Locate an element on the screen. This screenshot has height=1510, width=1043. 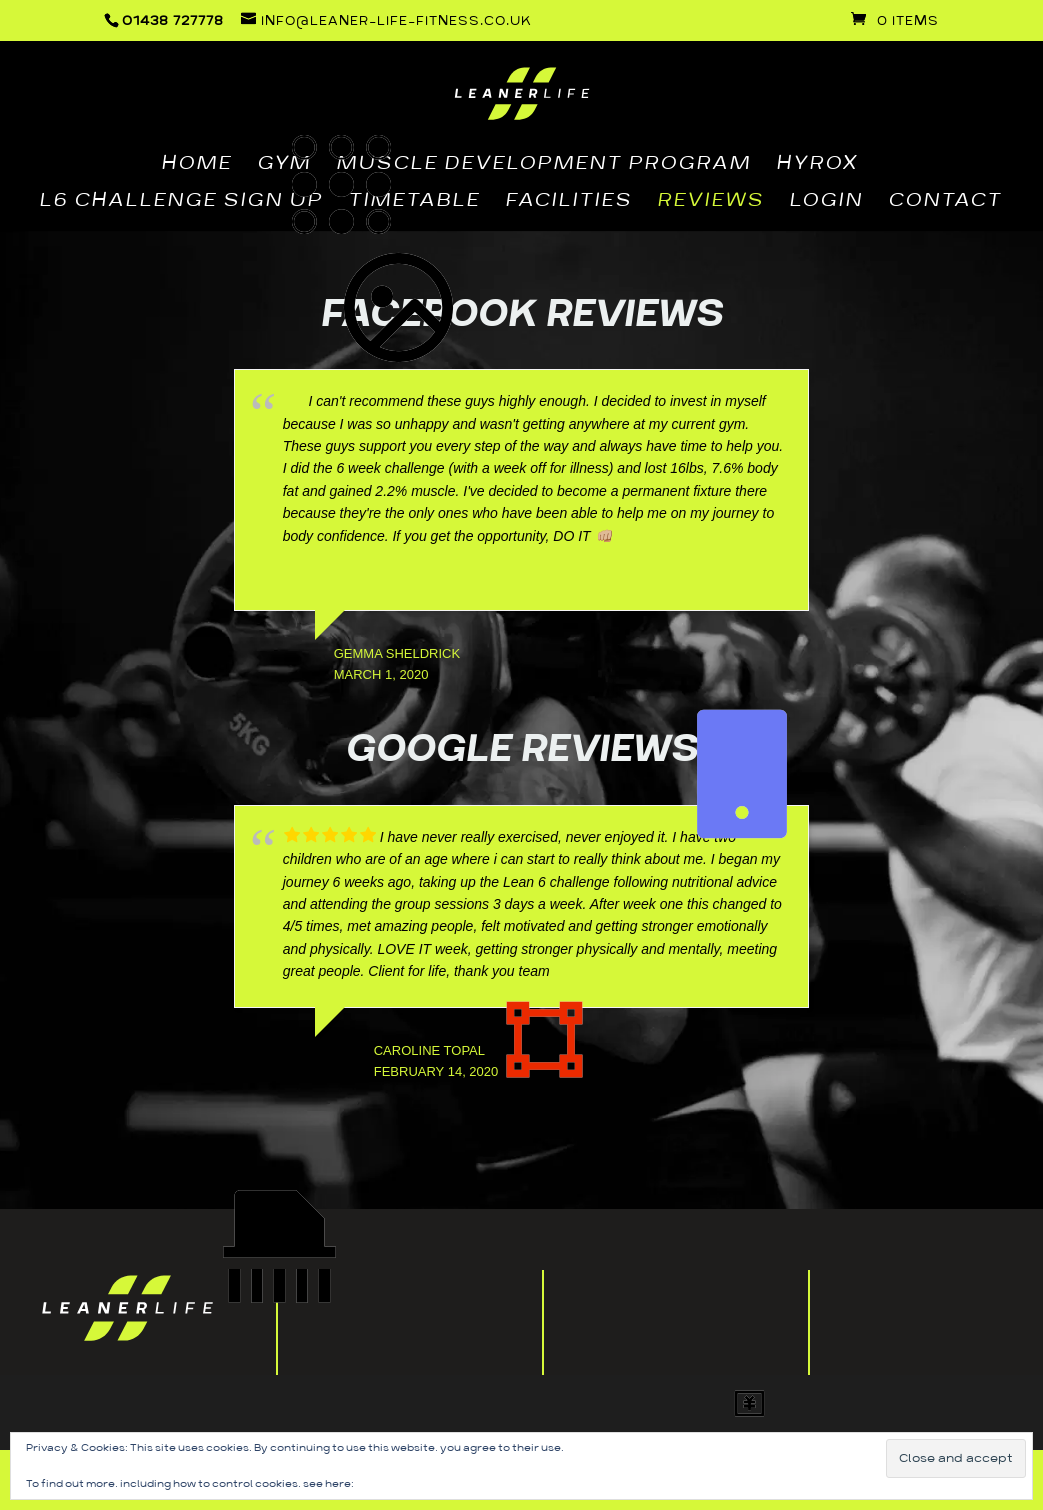
edit shape or object boundaries is located at coordinates (544, 1039).